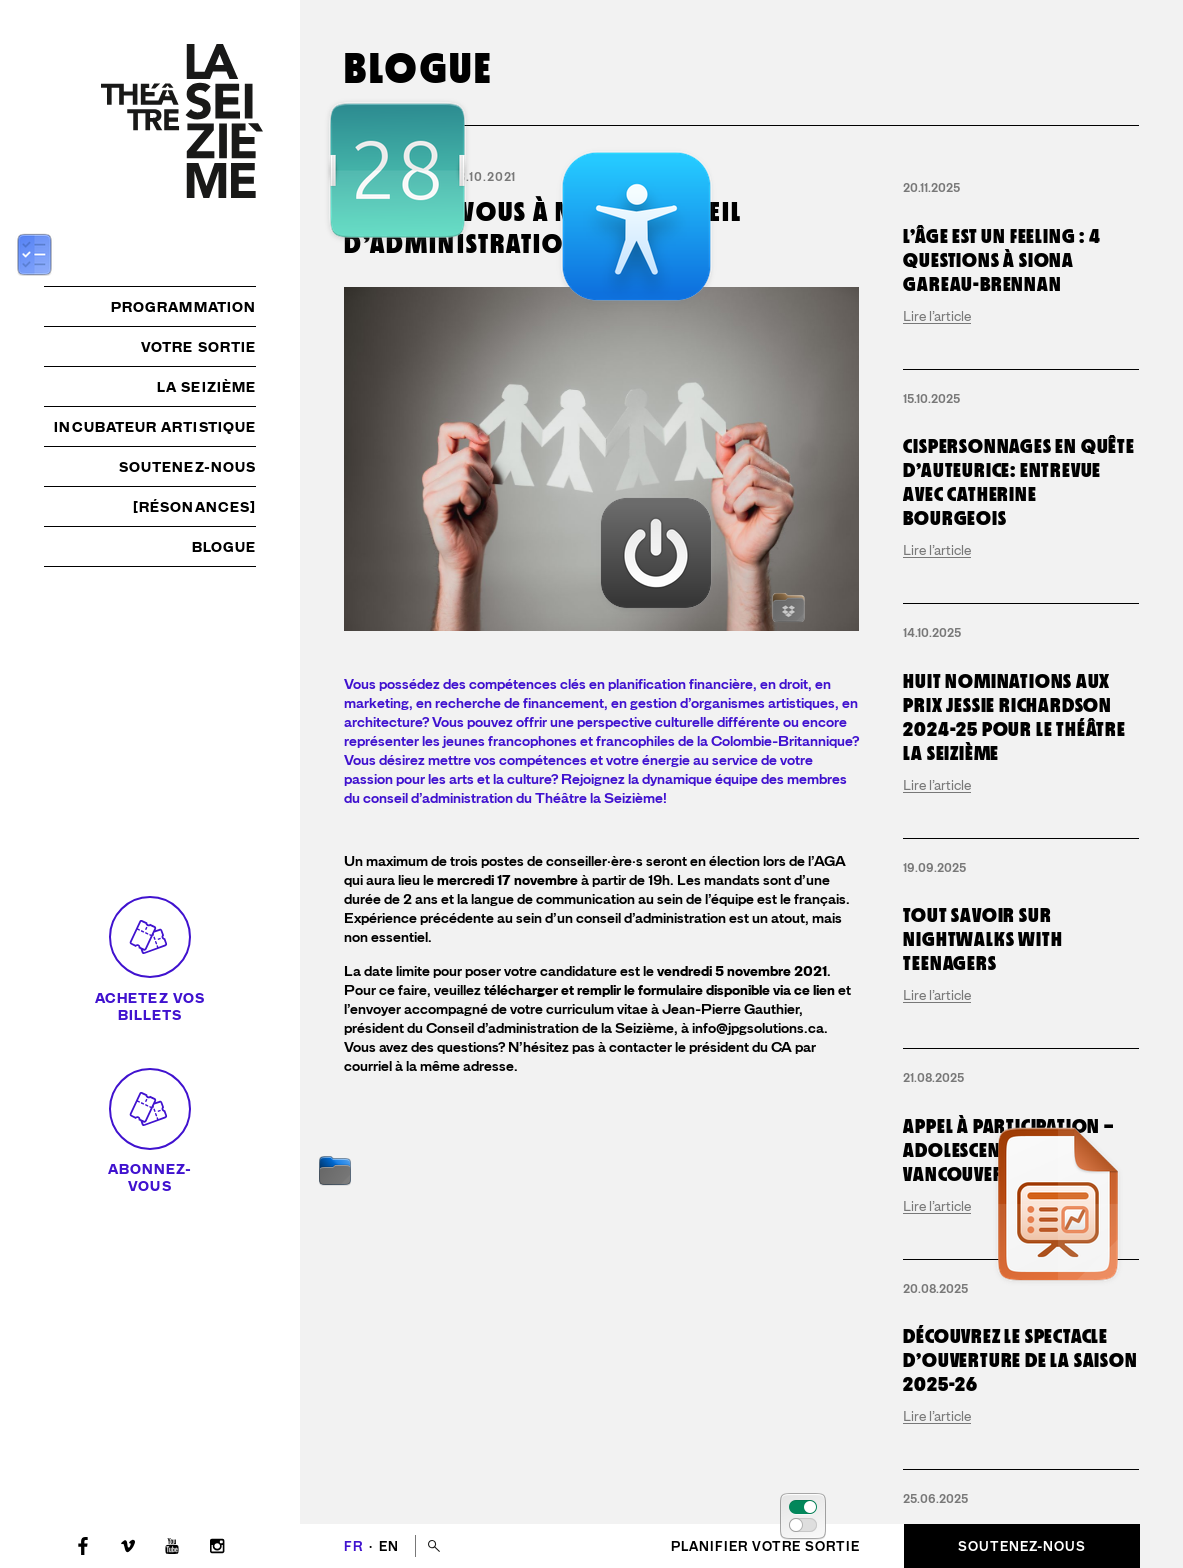 This screenshot has width=1183, height=1568. Describe the element at coordinates (1058, 1204) in the screenshot. I see `open a presentation template file` at that location.